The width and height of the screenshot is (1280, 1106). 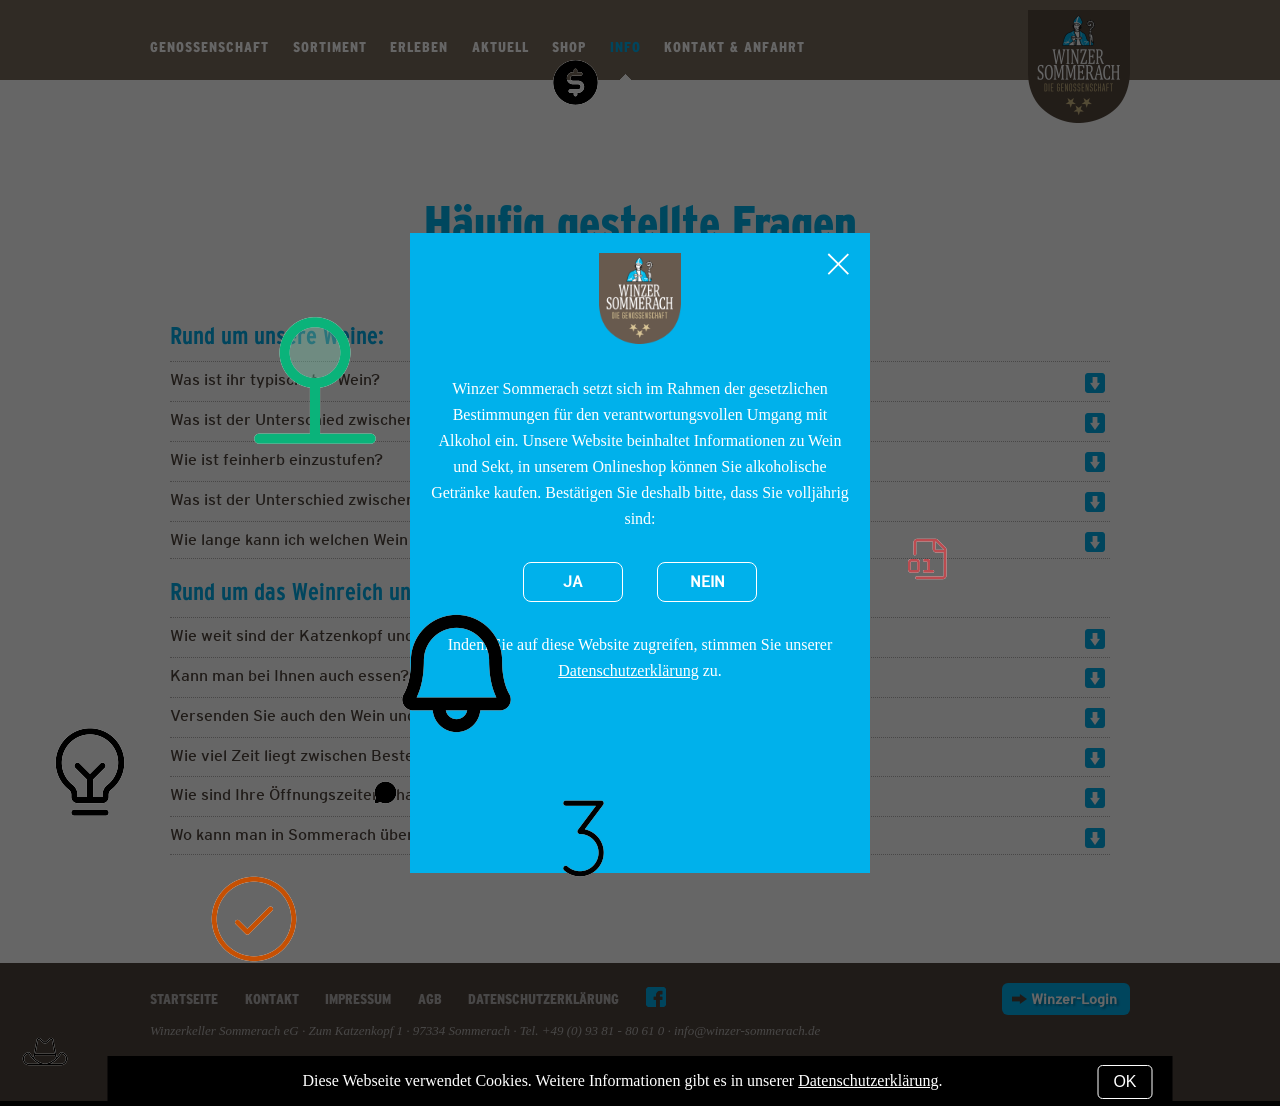 I want to click on open chat or messaging, so click(x=385, y=792).